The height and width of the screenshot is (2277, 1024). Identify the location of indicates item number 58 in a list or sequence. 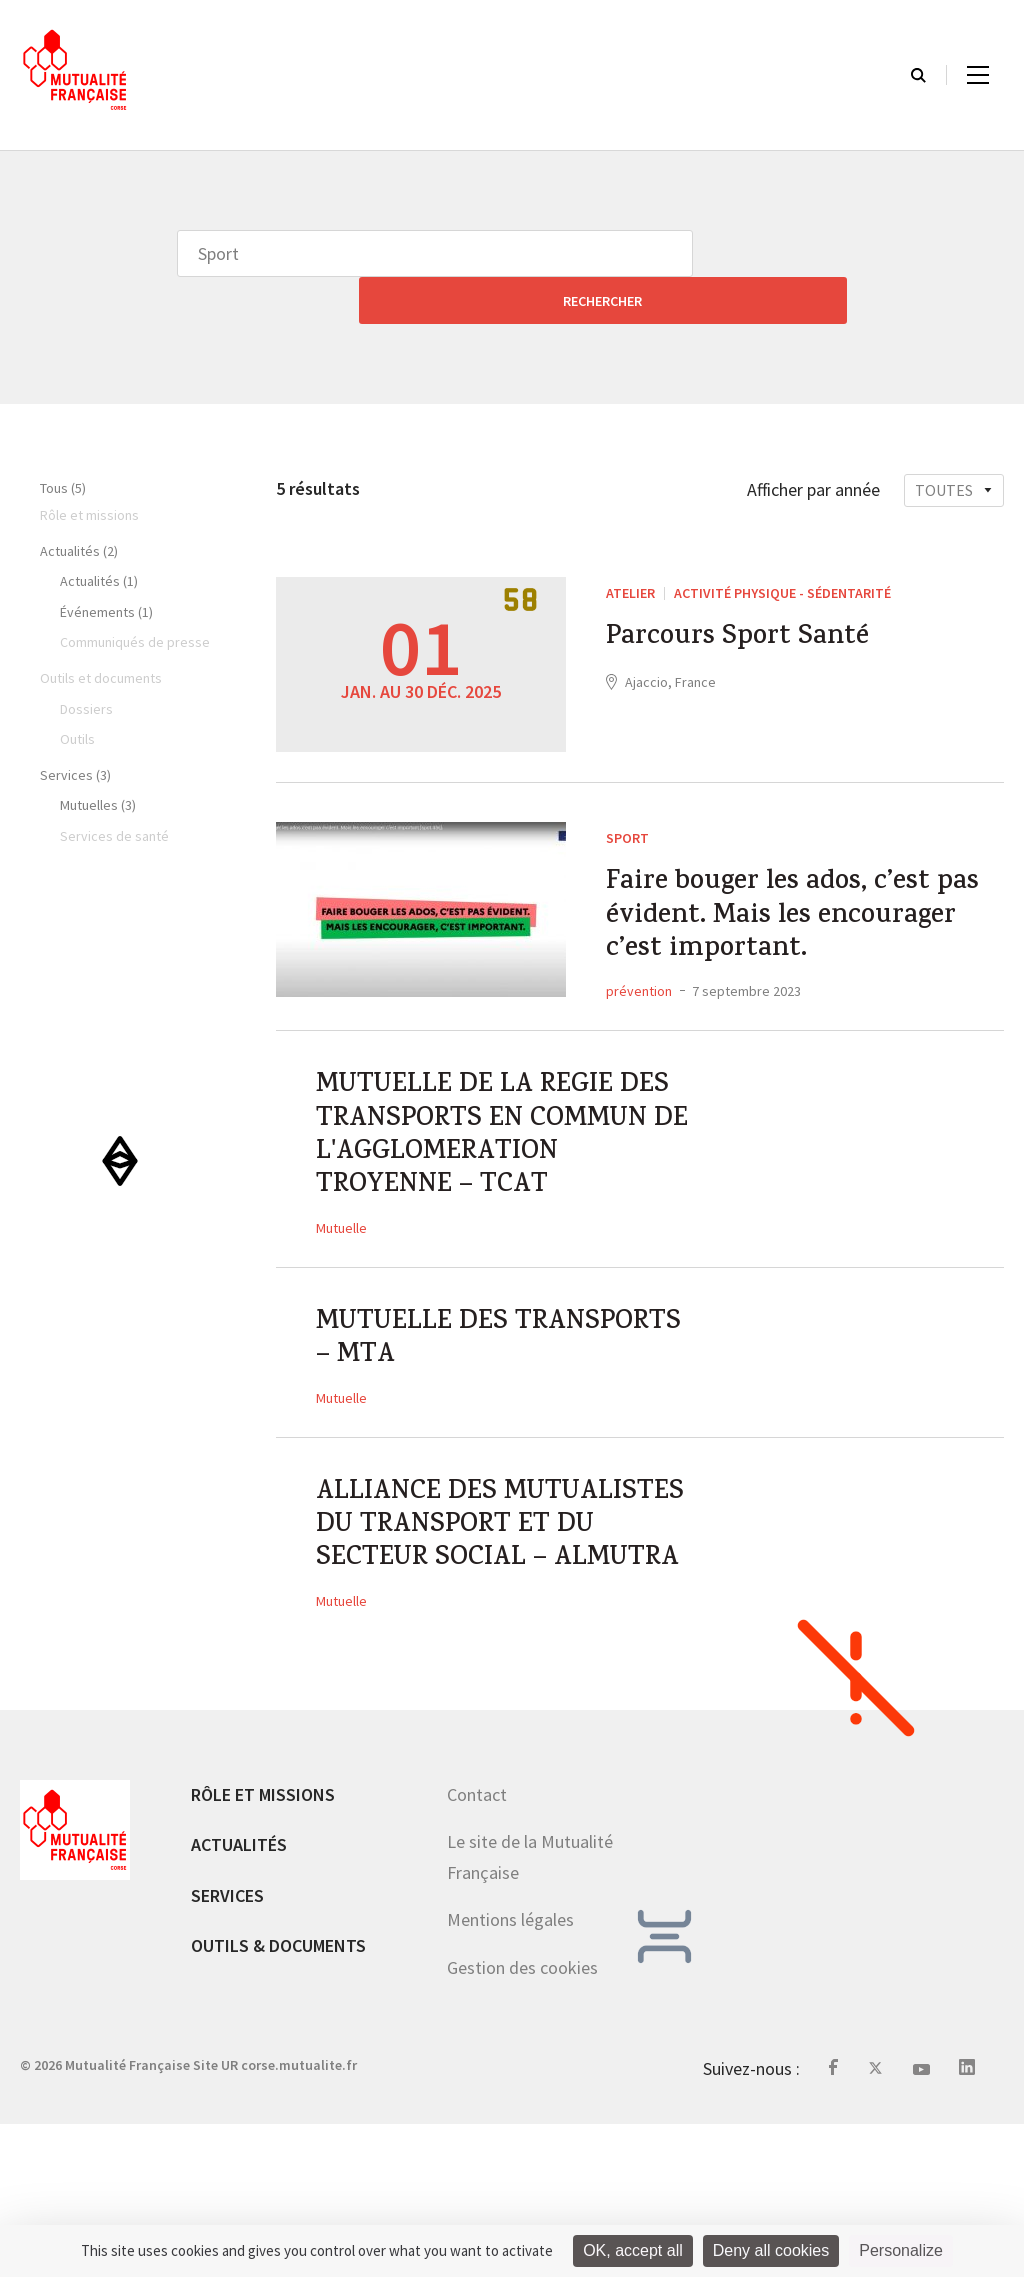
(520, 599).